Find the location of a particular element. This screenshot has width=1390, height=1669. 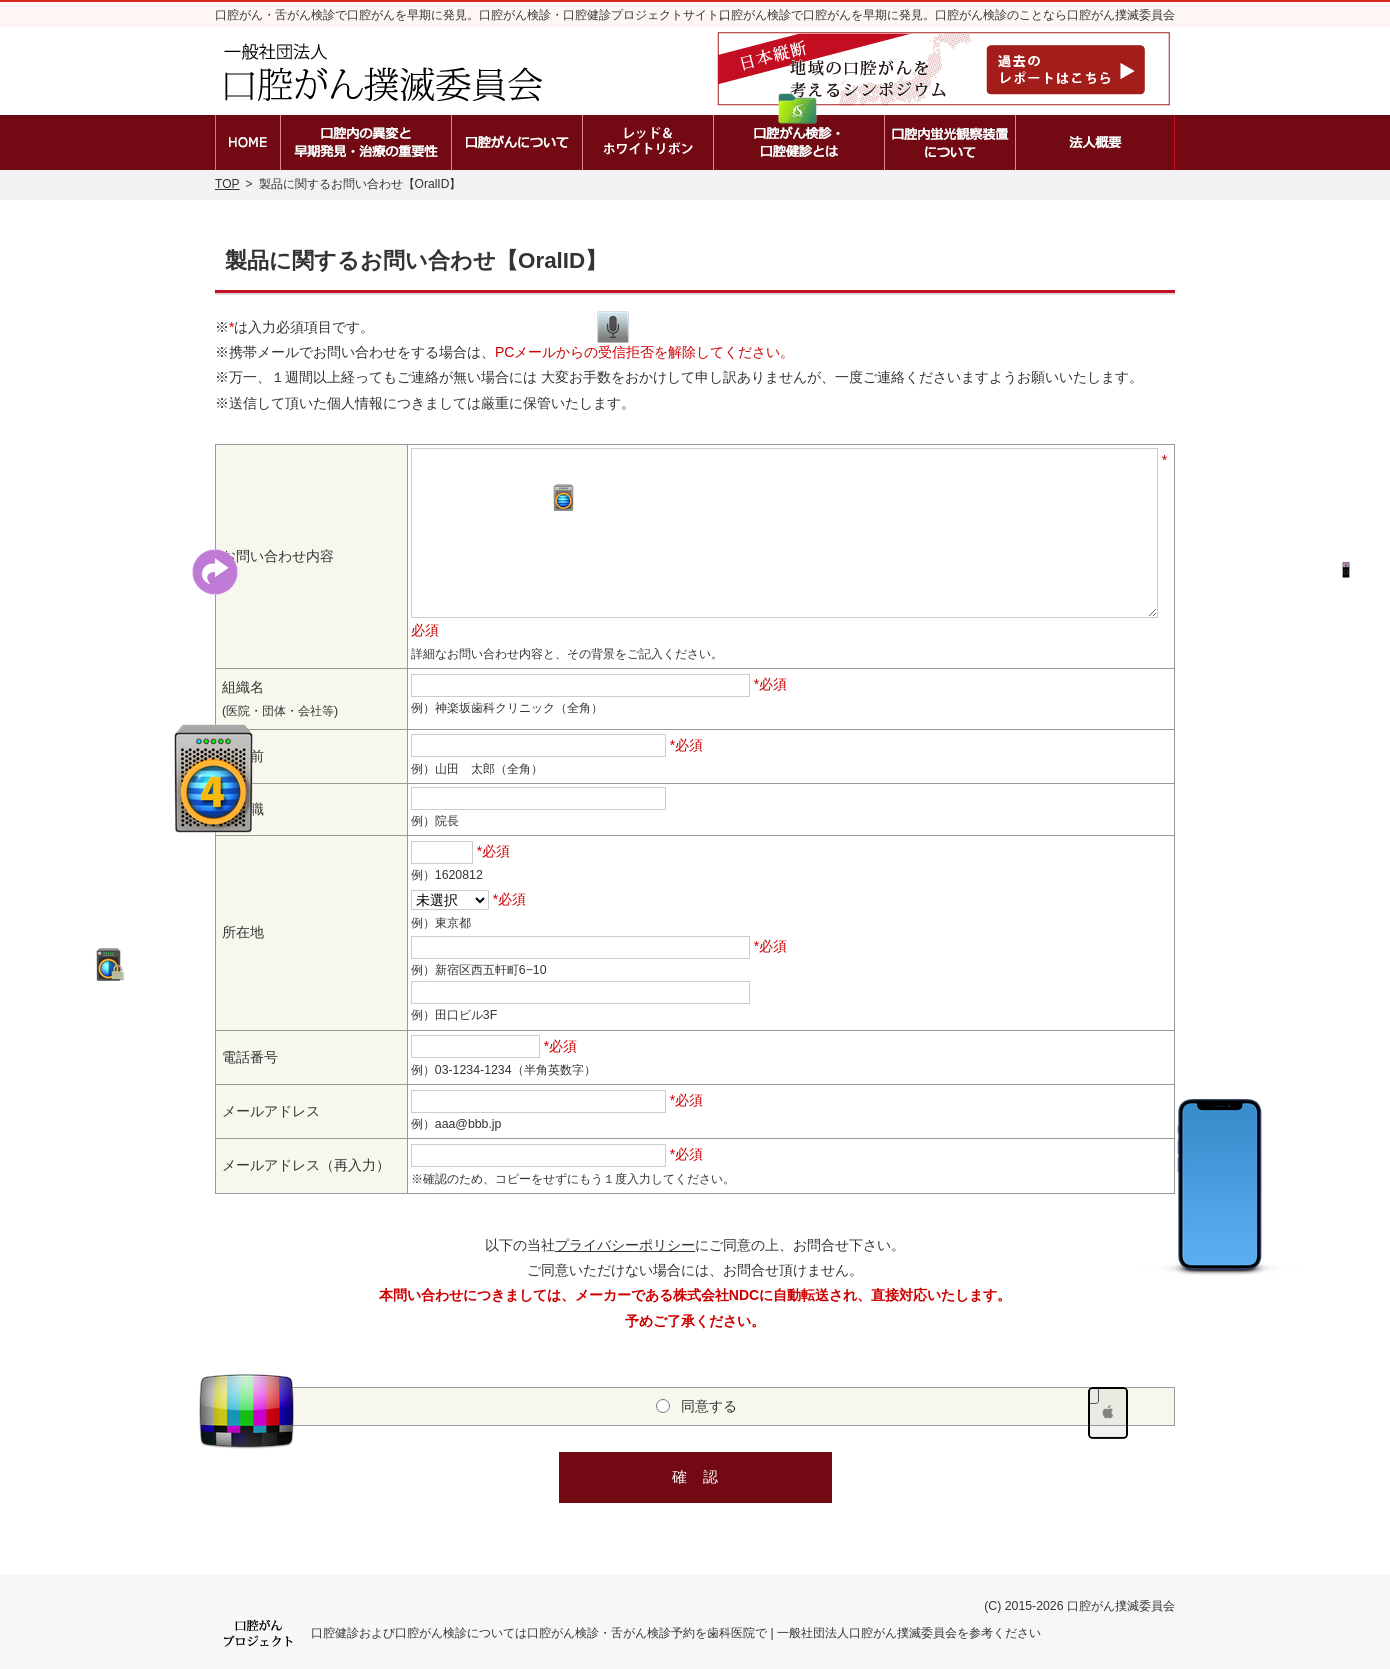

access RAID 0 storage configuration is located at coordinates (563, 497).